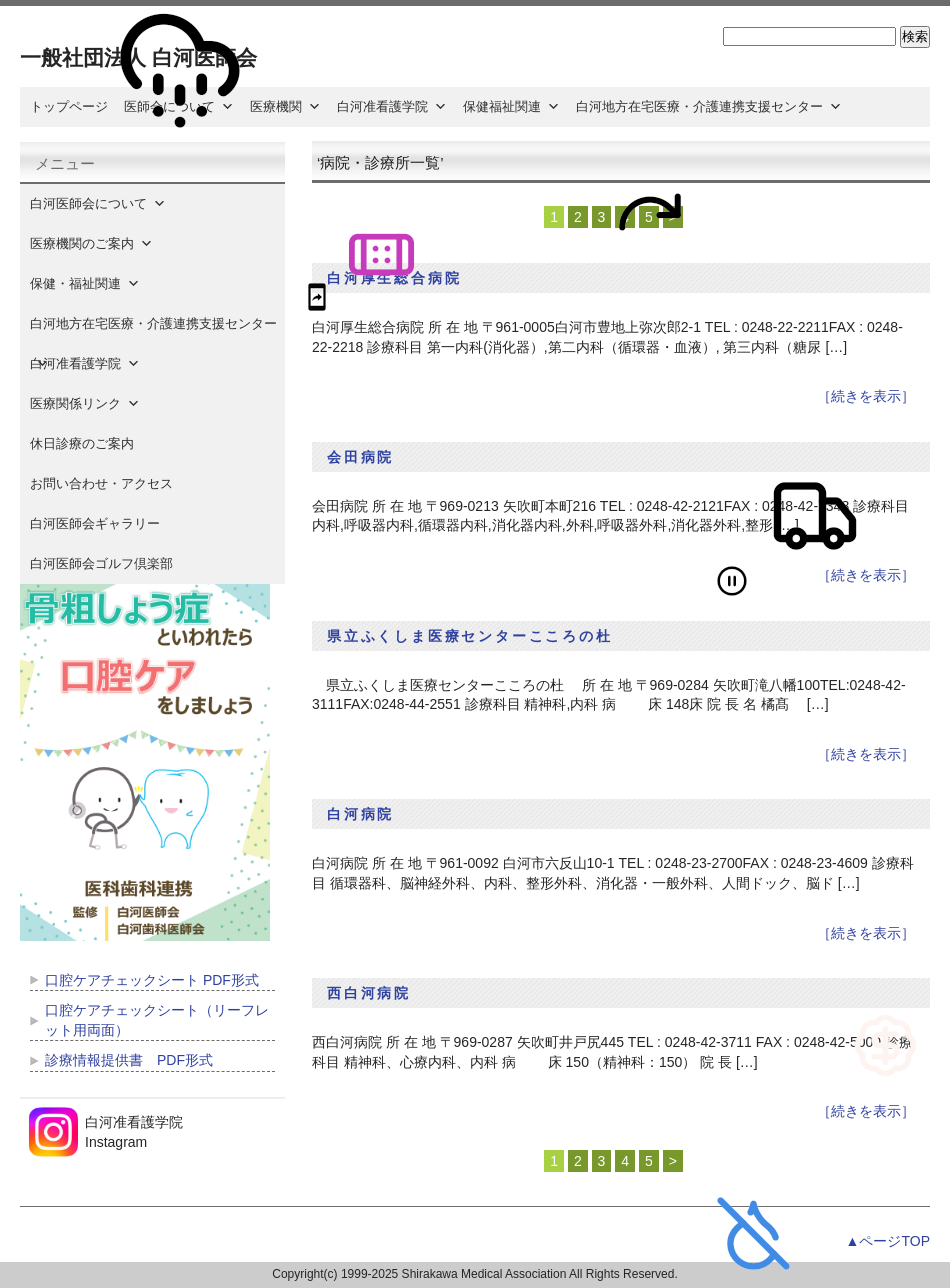 The height and width of the screenshot is (1288, 950). What do you see at coordinates (180, 68) in the screenshot?
I see `indicates hail weather conditions` at bounding box center [180, 68].